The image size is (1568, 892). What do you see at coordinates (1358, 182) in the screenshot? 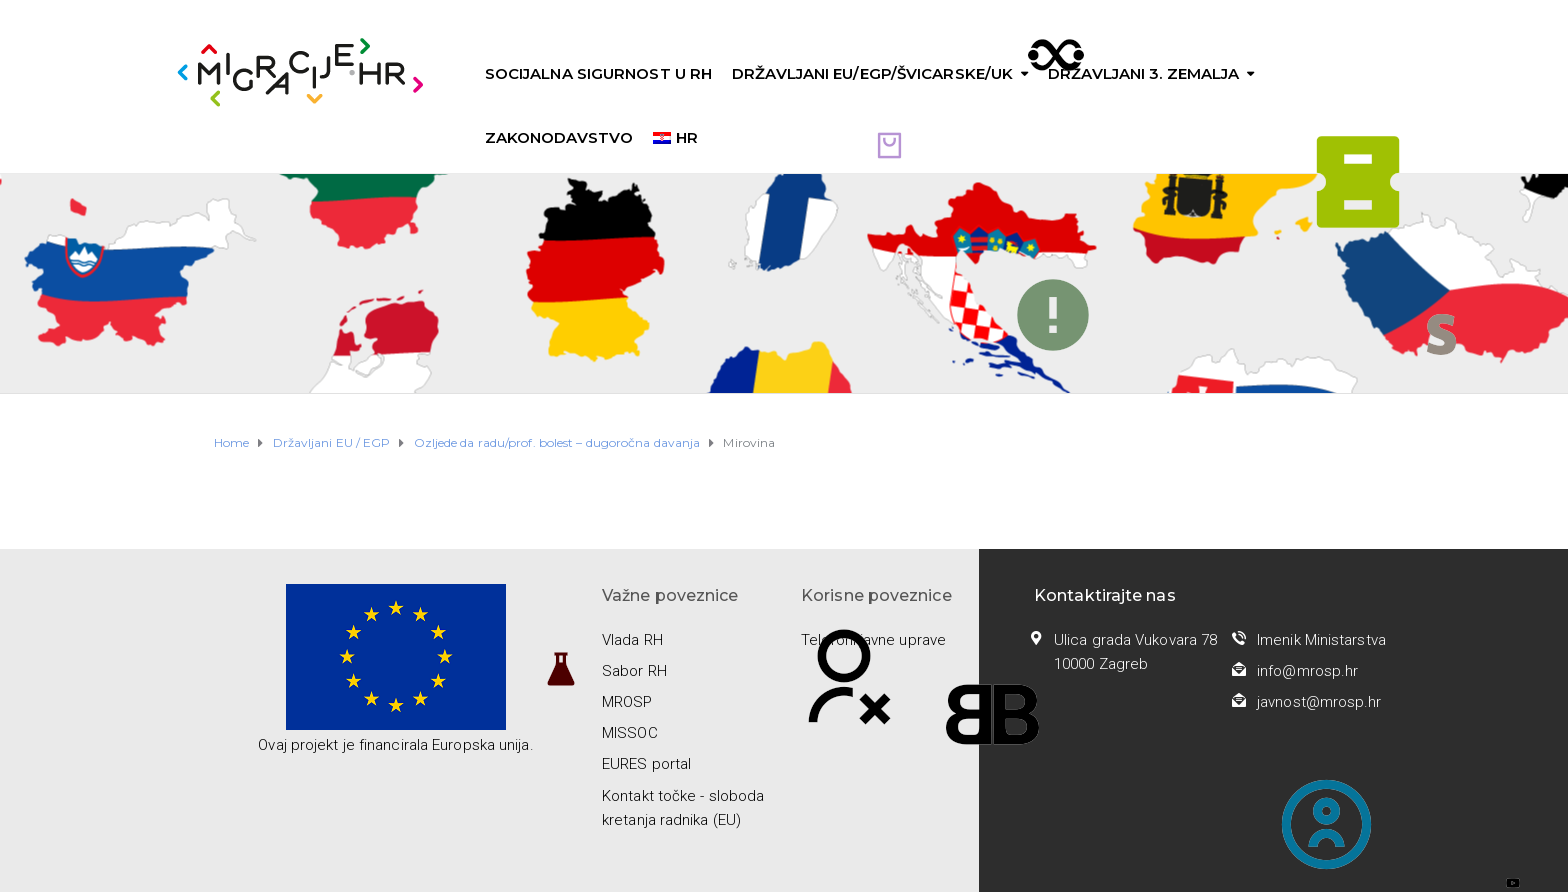
I see `apply a coupon or discount code` at bounding box center [1358, 182].